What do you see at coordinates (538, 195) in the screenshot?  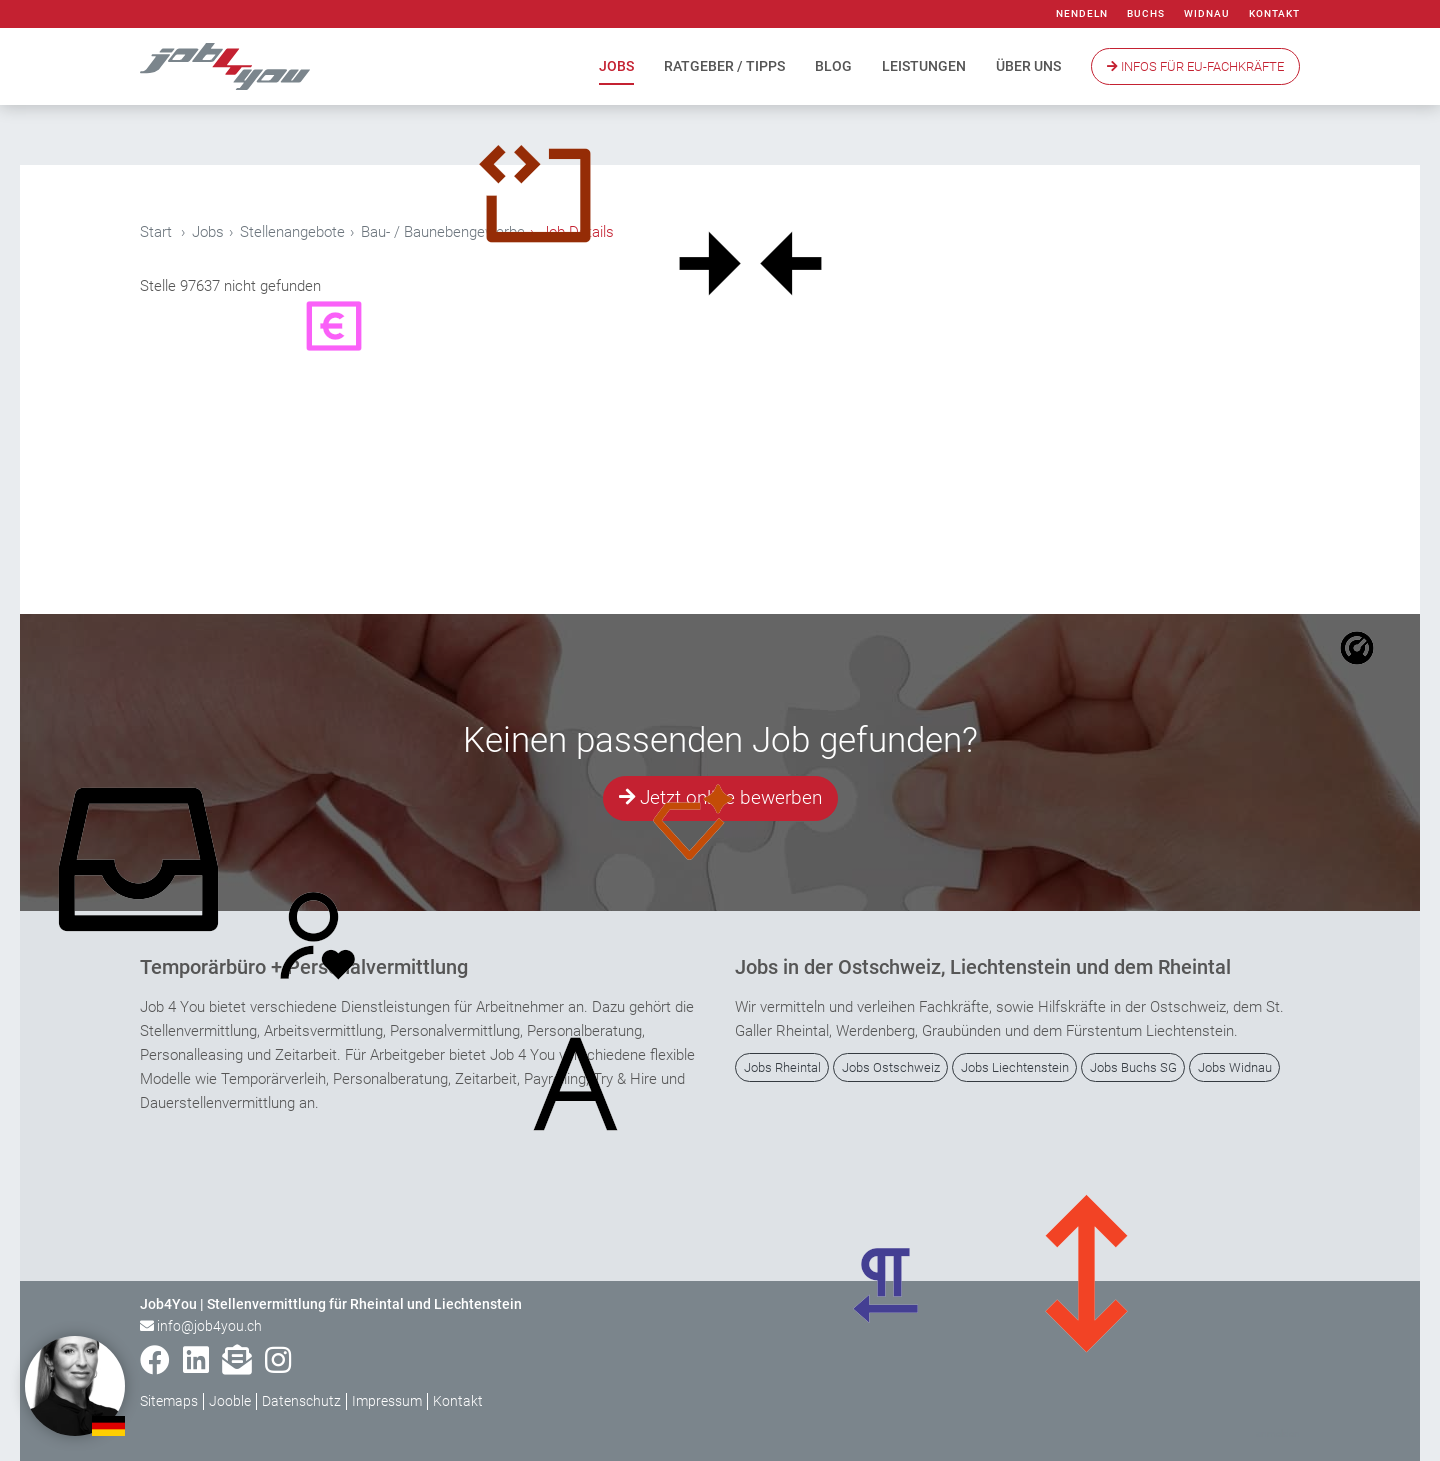 I see `insert a code block into the editor` at bounding box center [538, 195].